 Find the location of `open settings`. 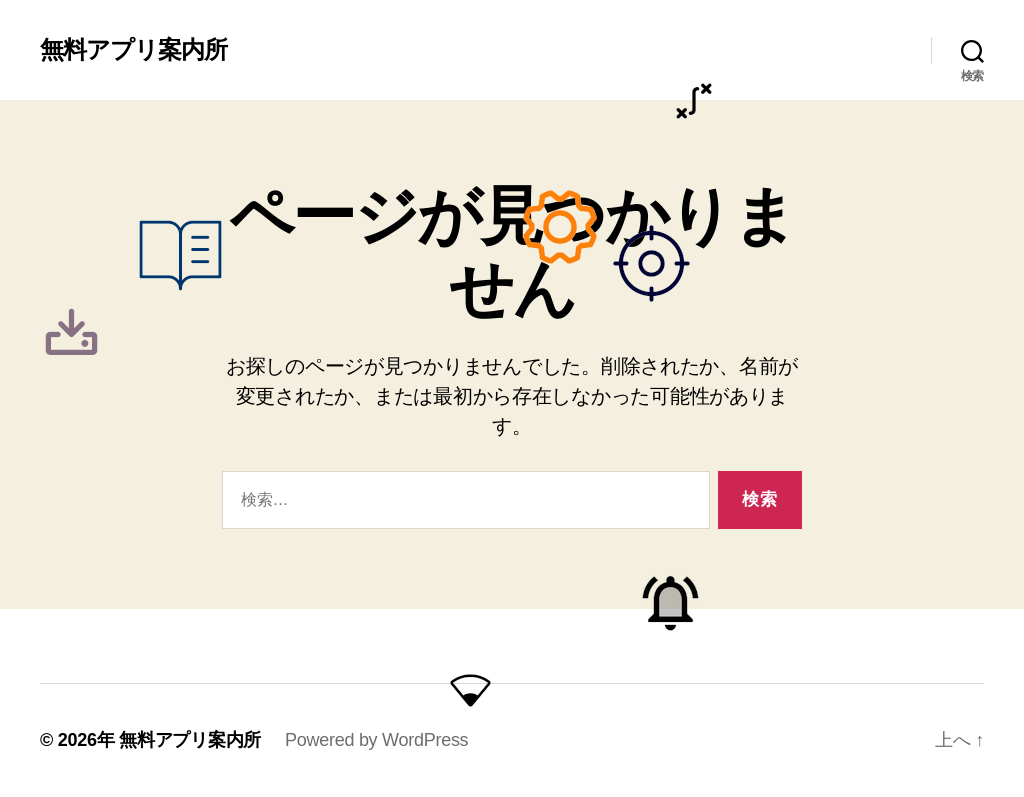

open settings is located at coordinates (560, 227).